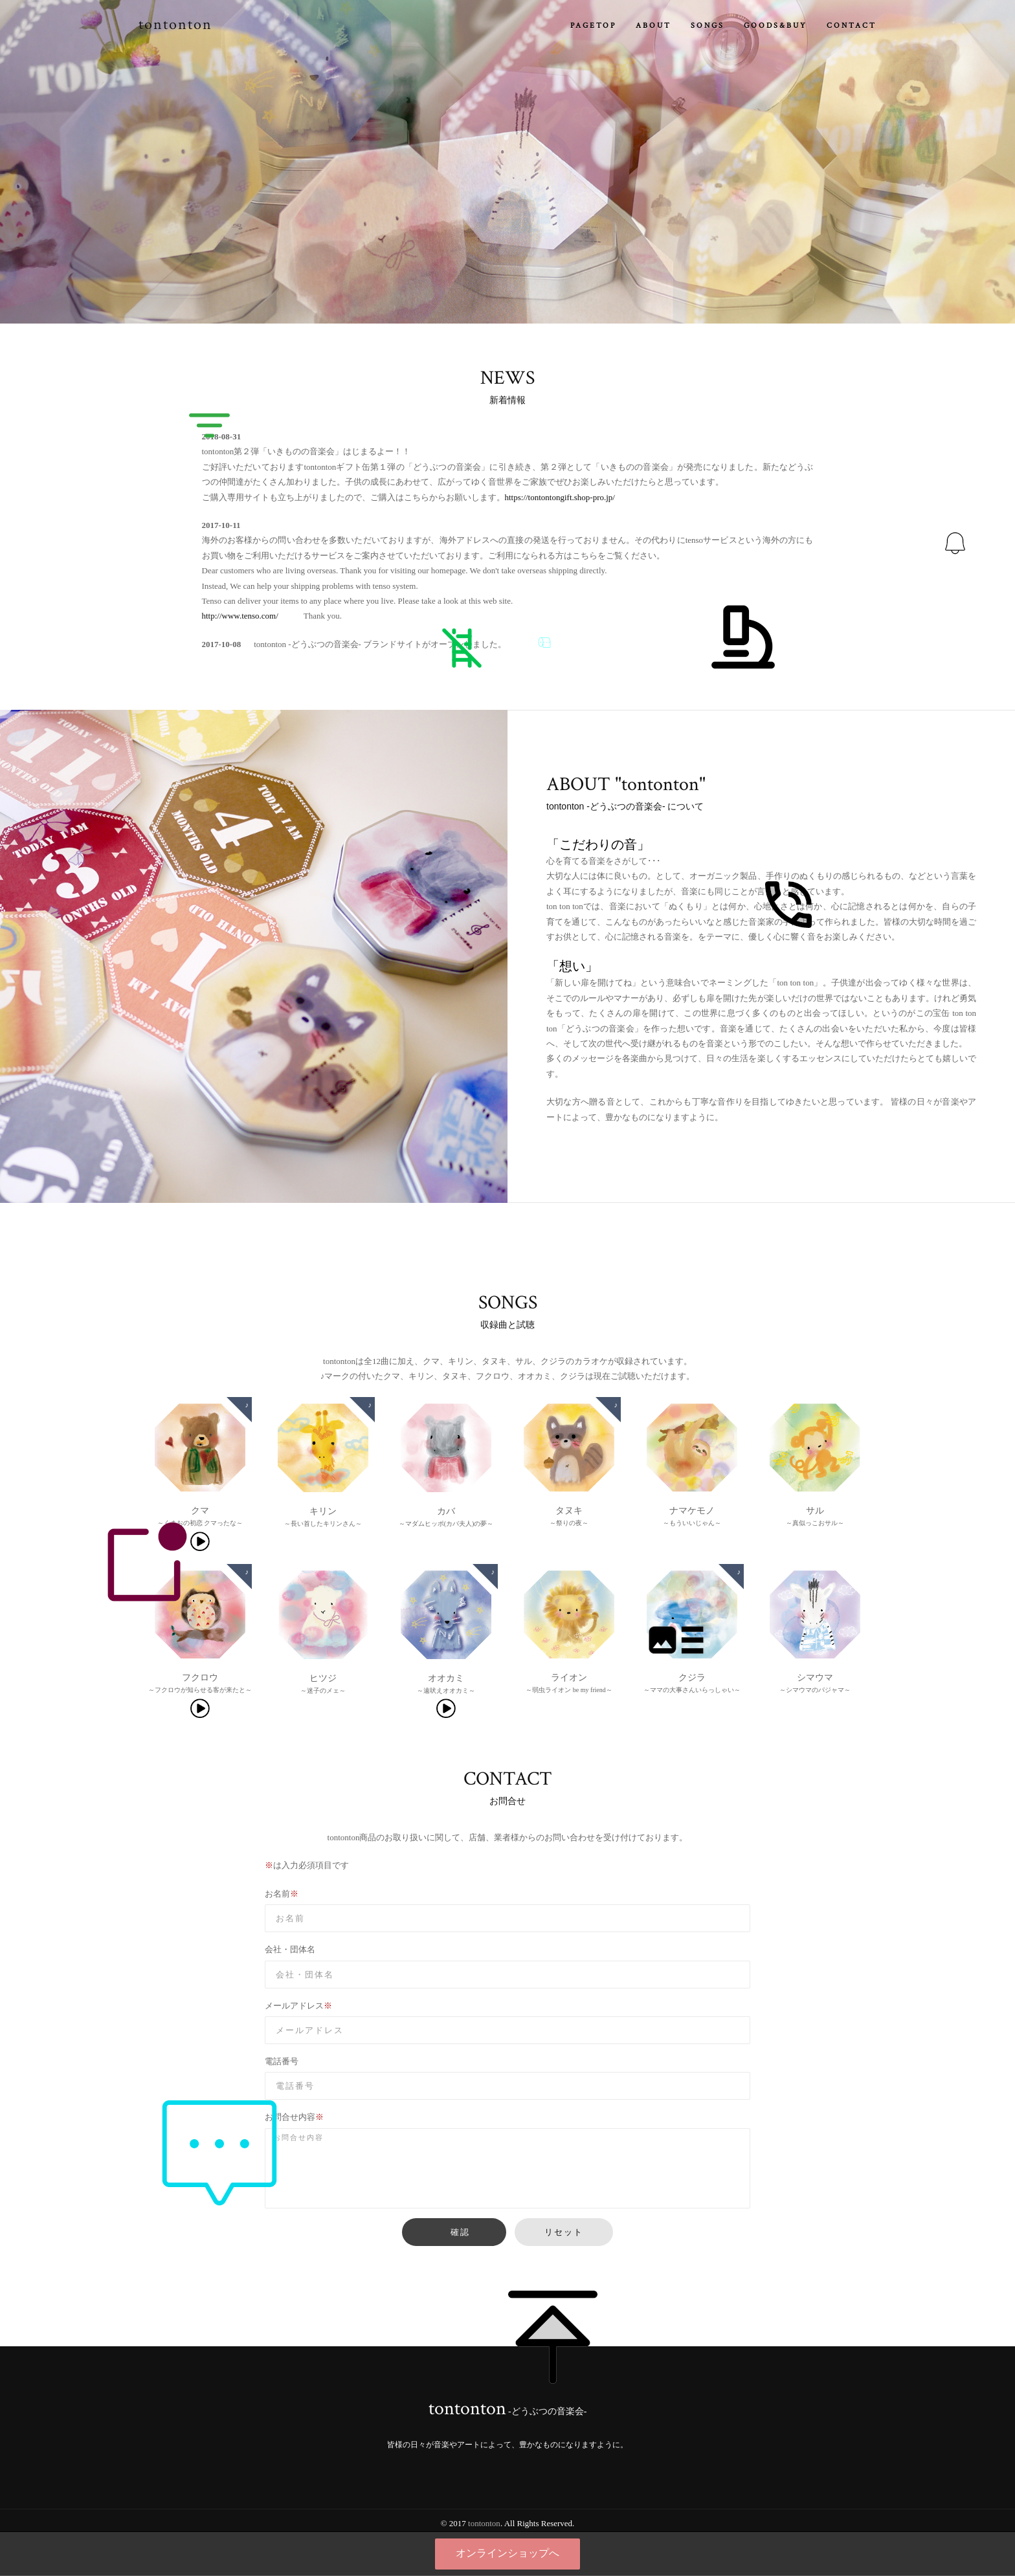  Describe the element at coordinates (955, 543) in the screenshot. I see `view notifications` at that location.